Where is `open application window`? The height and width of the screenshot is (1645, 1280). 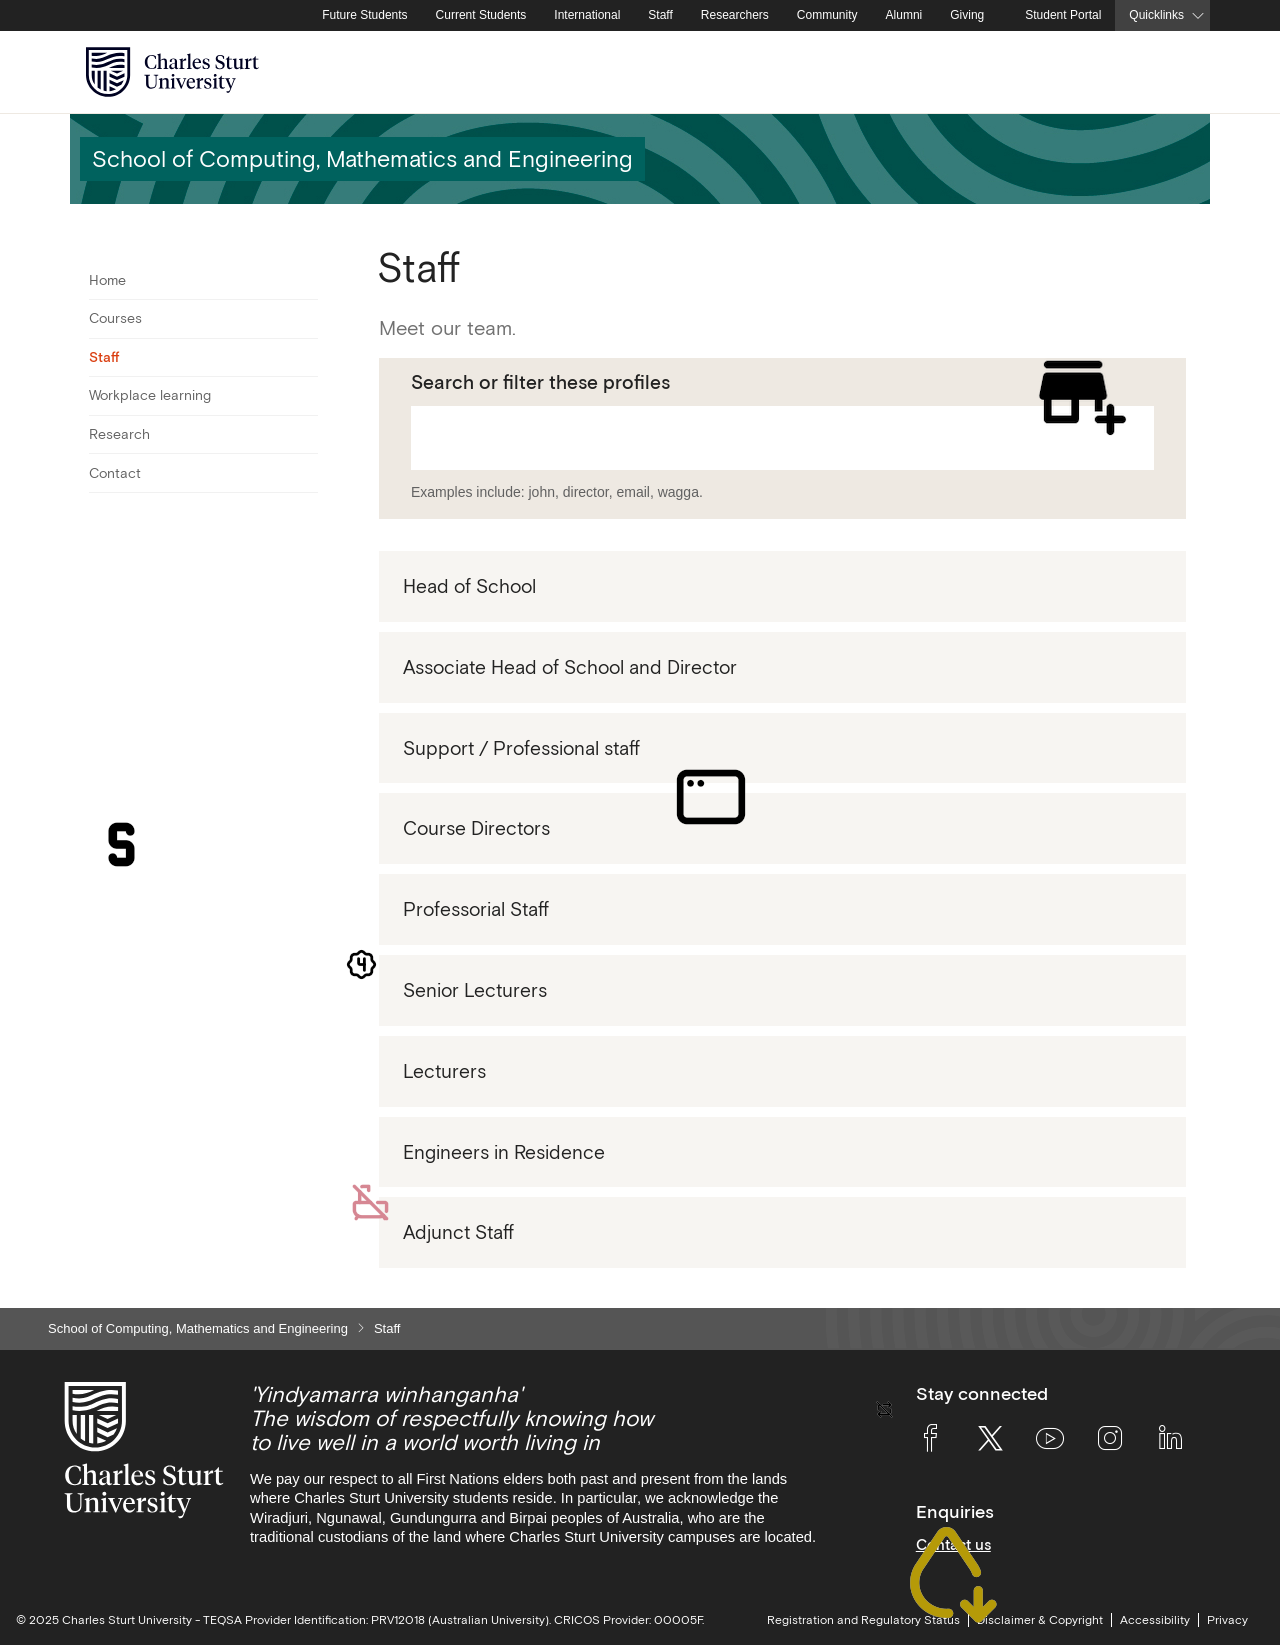 open application window is located at coordinates (711, 797).